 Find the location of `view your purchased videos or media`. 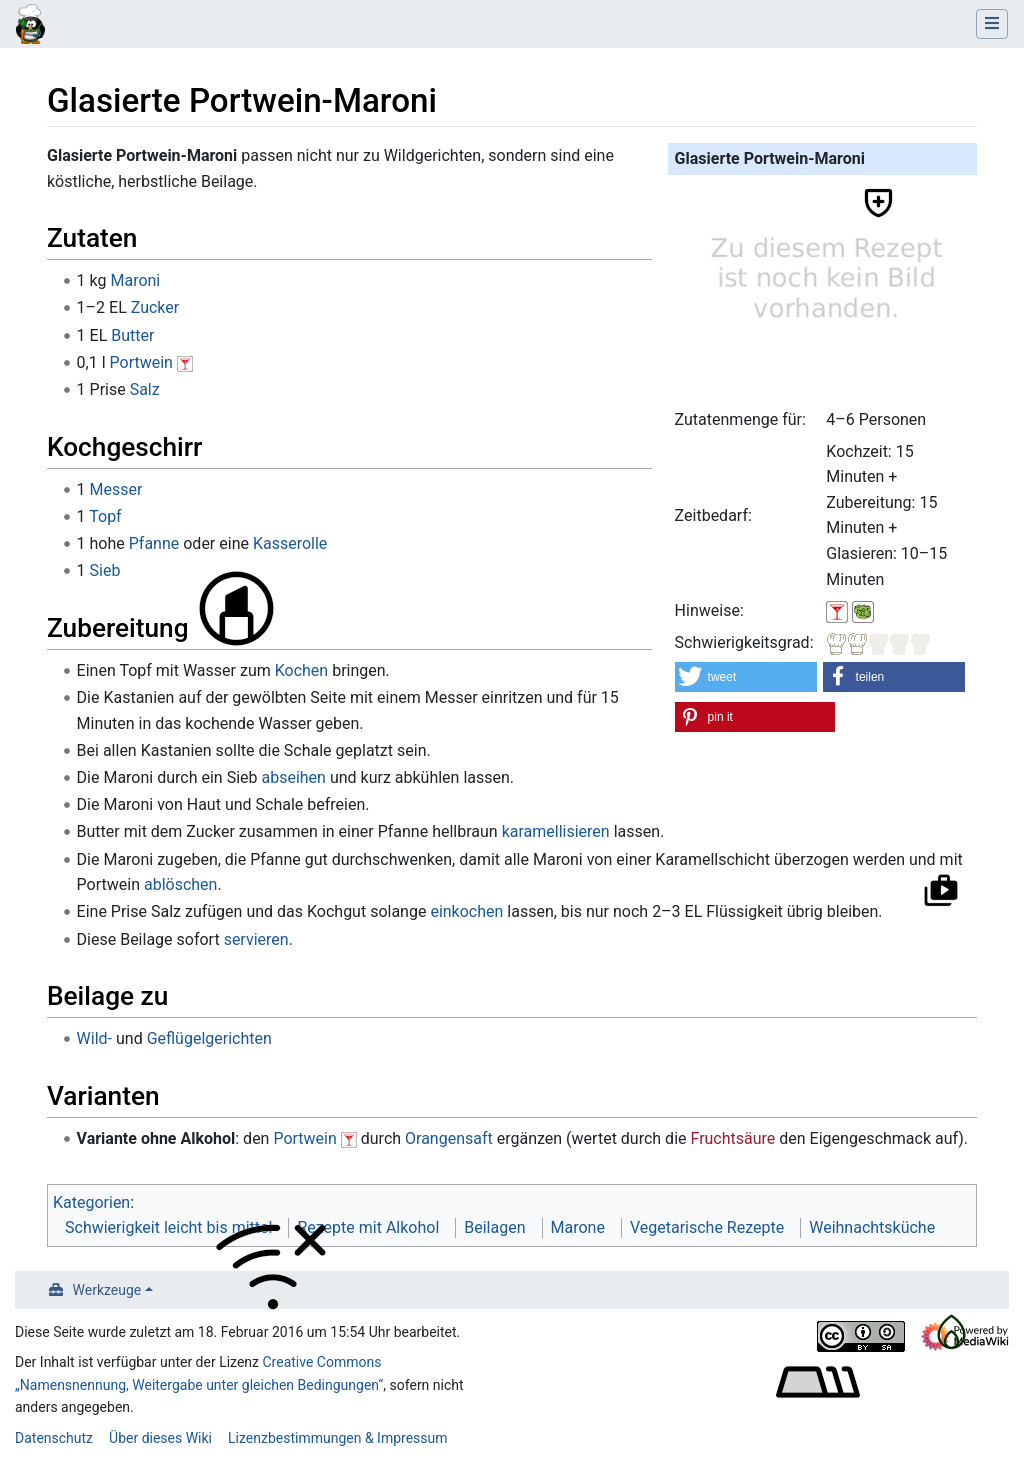

view your purchased videos or media is located at coordinates (941, 891).